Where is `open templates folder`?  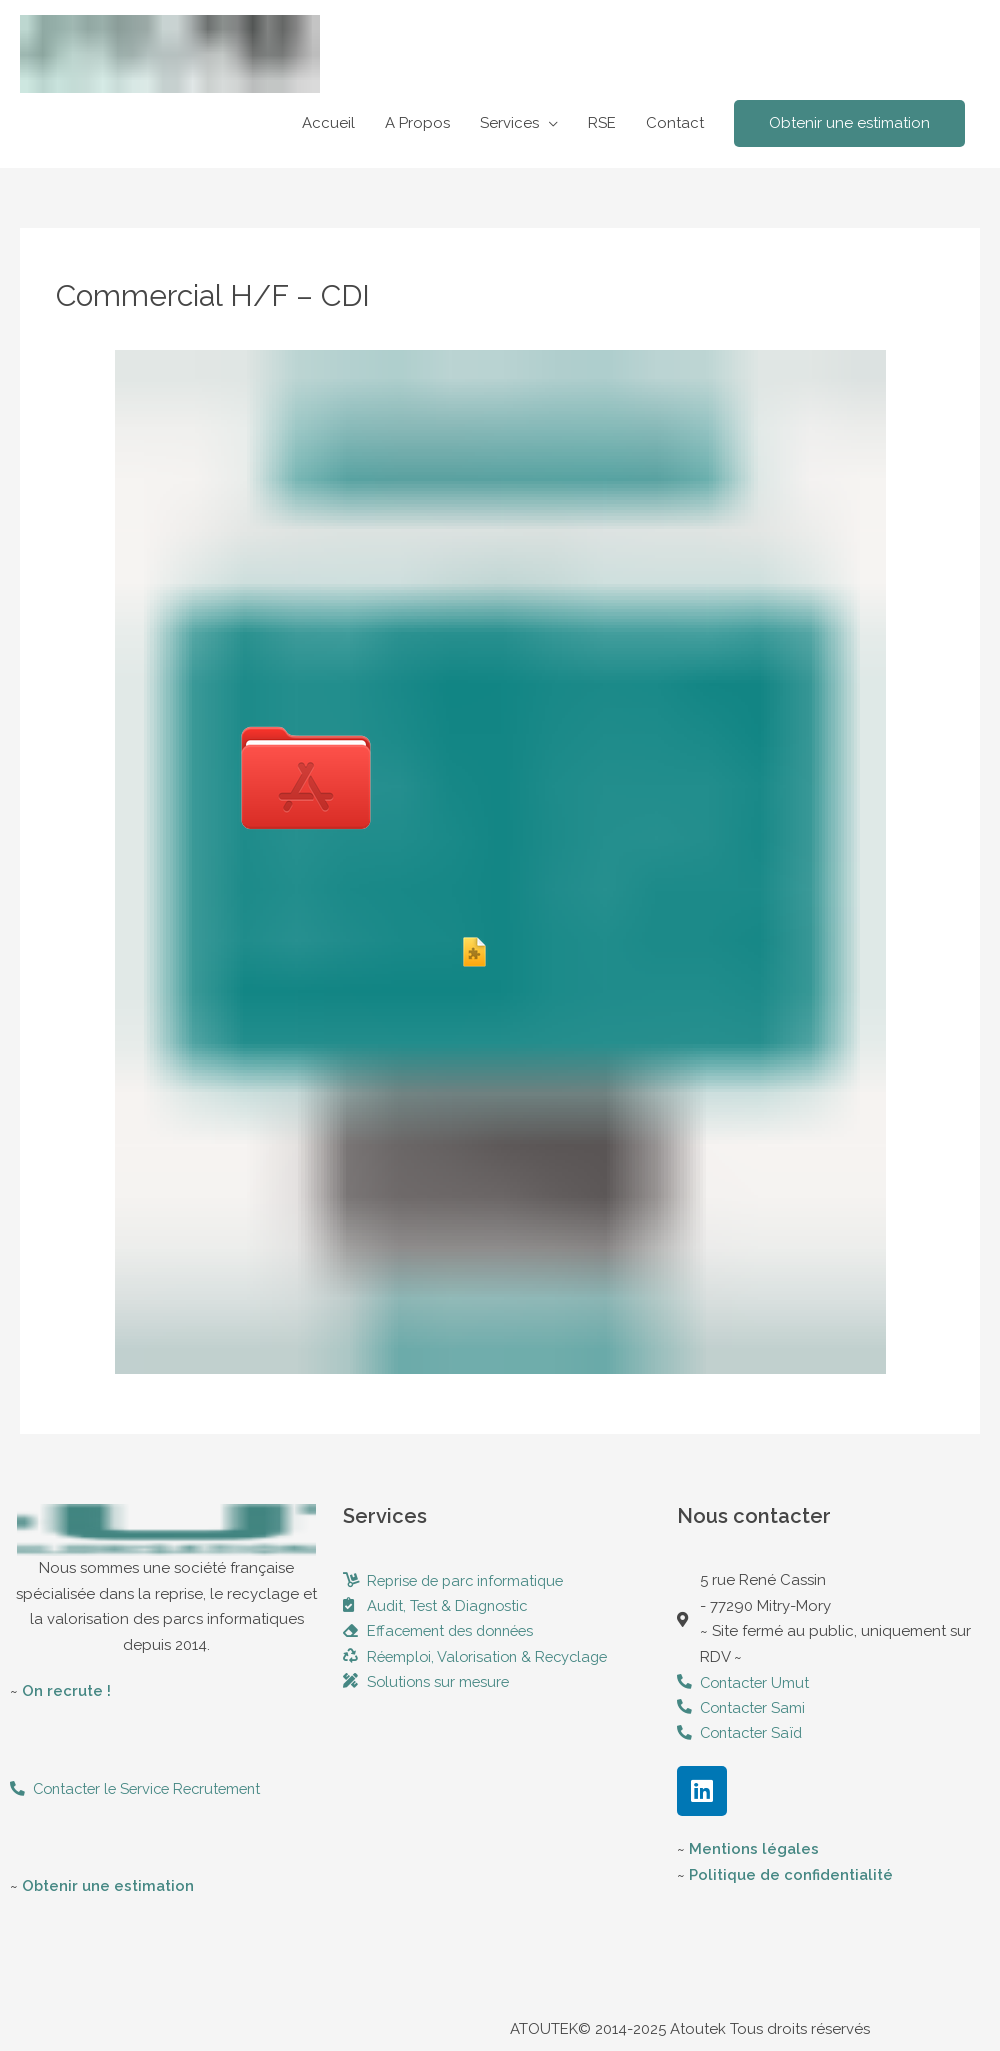
open templates folder is located at coordinates (306, 778).